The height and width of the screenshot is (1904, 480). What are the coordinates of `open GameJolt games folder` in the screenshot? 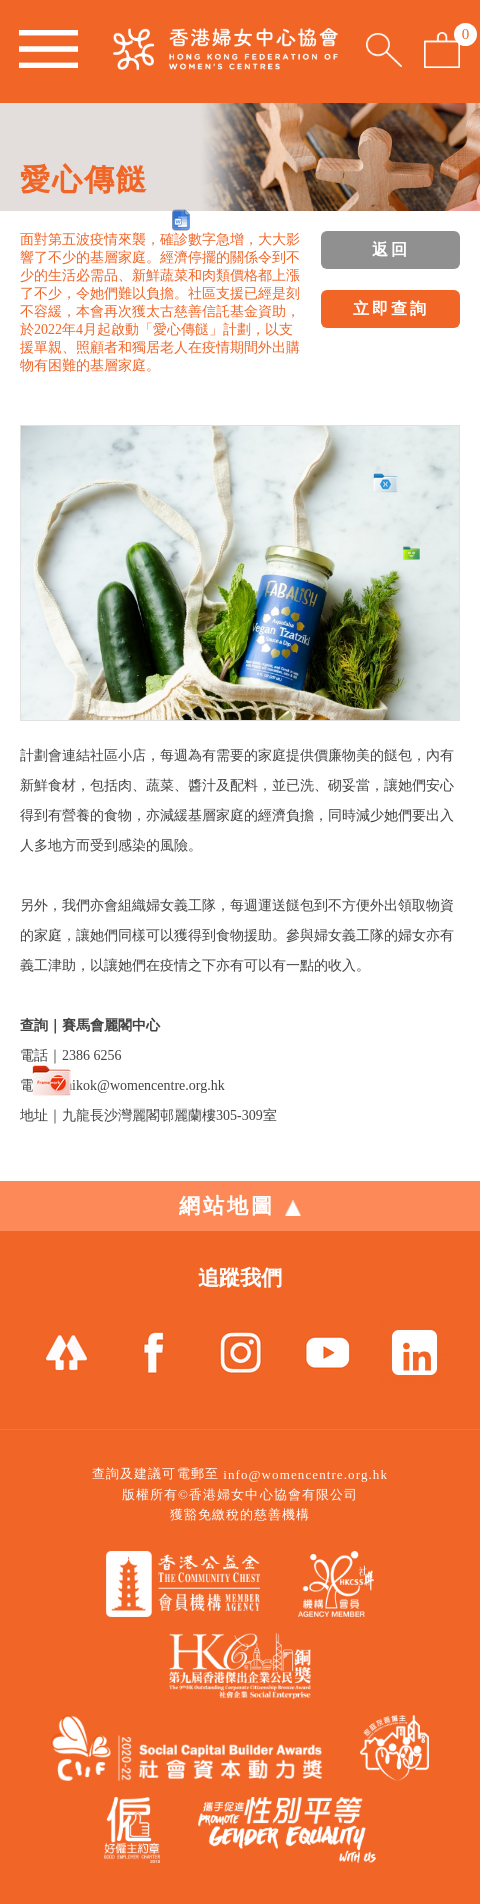 It's located at (411, 553).